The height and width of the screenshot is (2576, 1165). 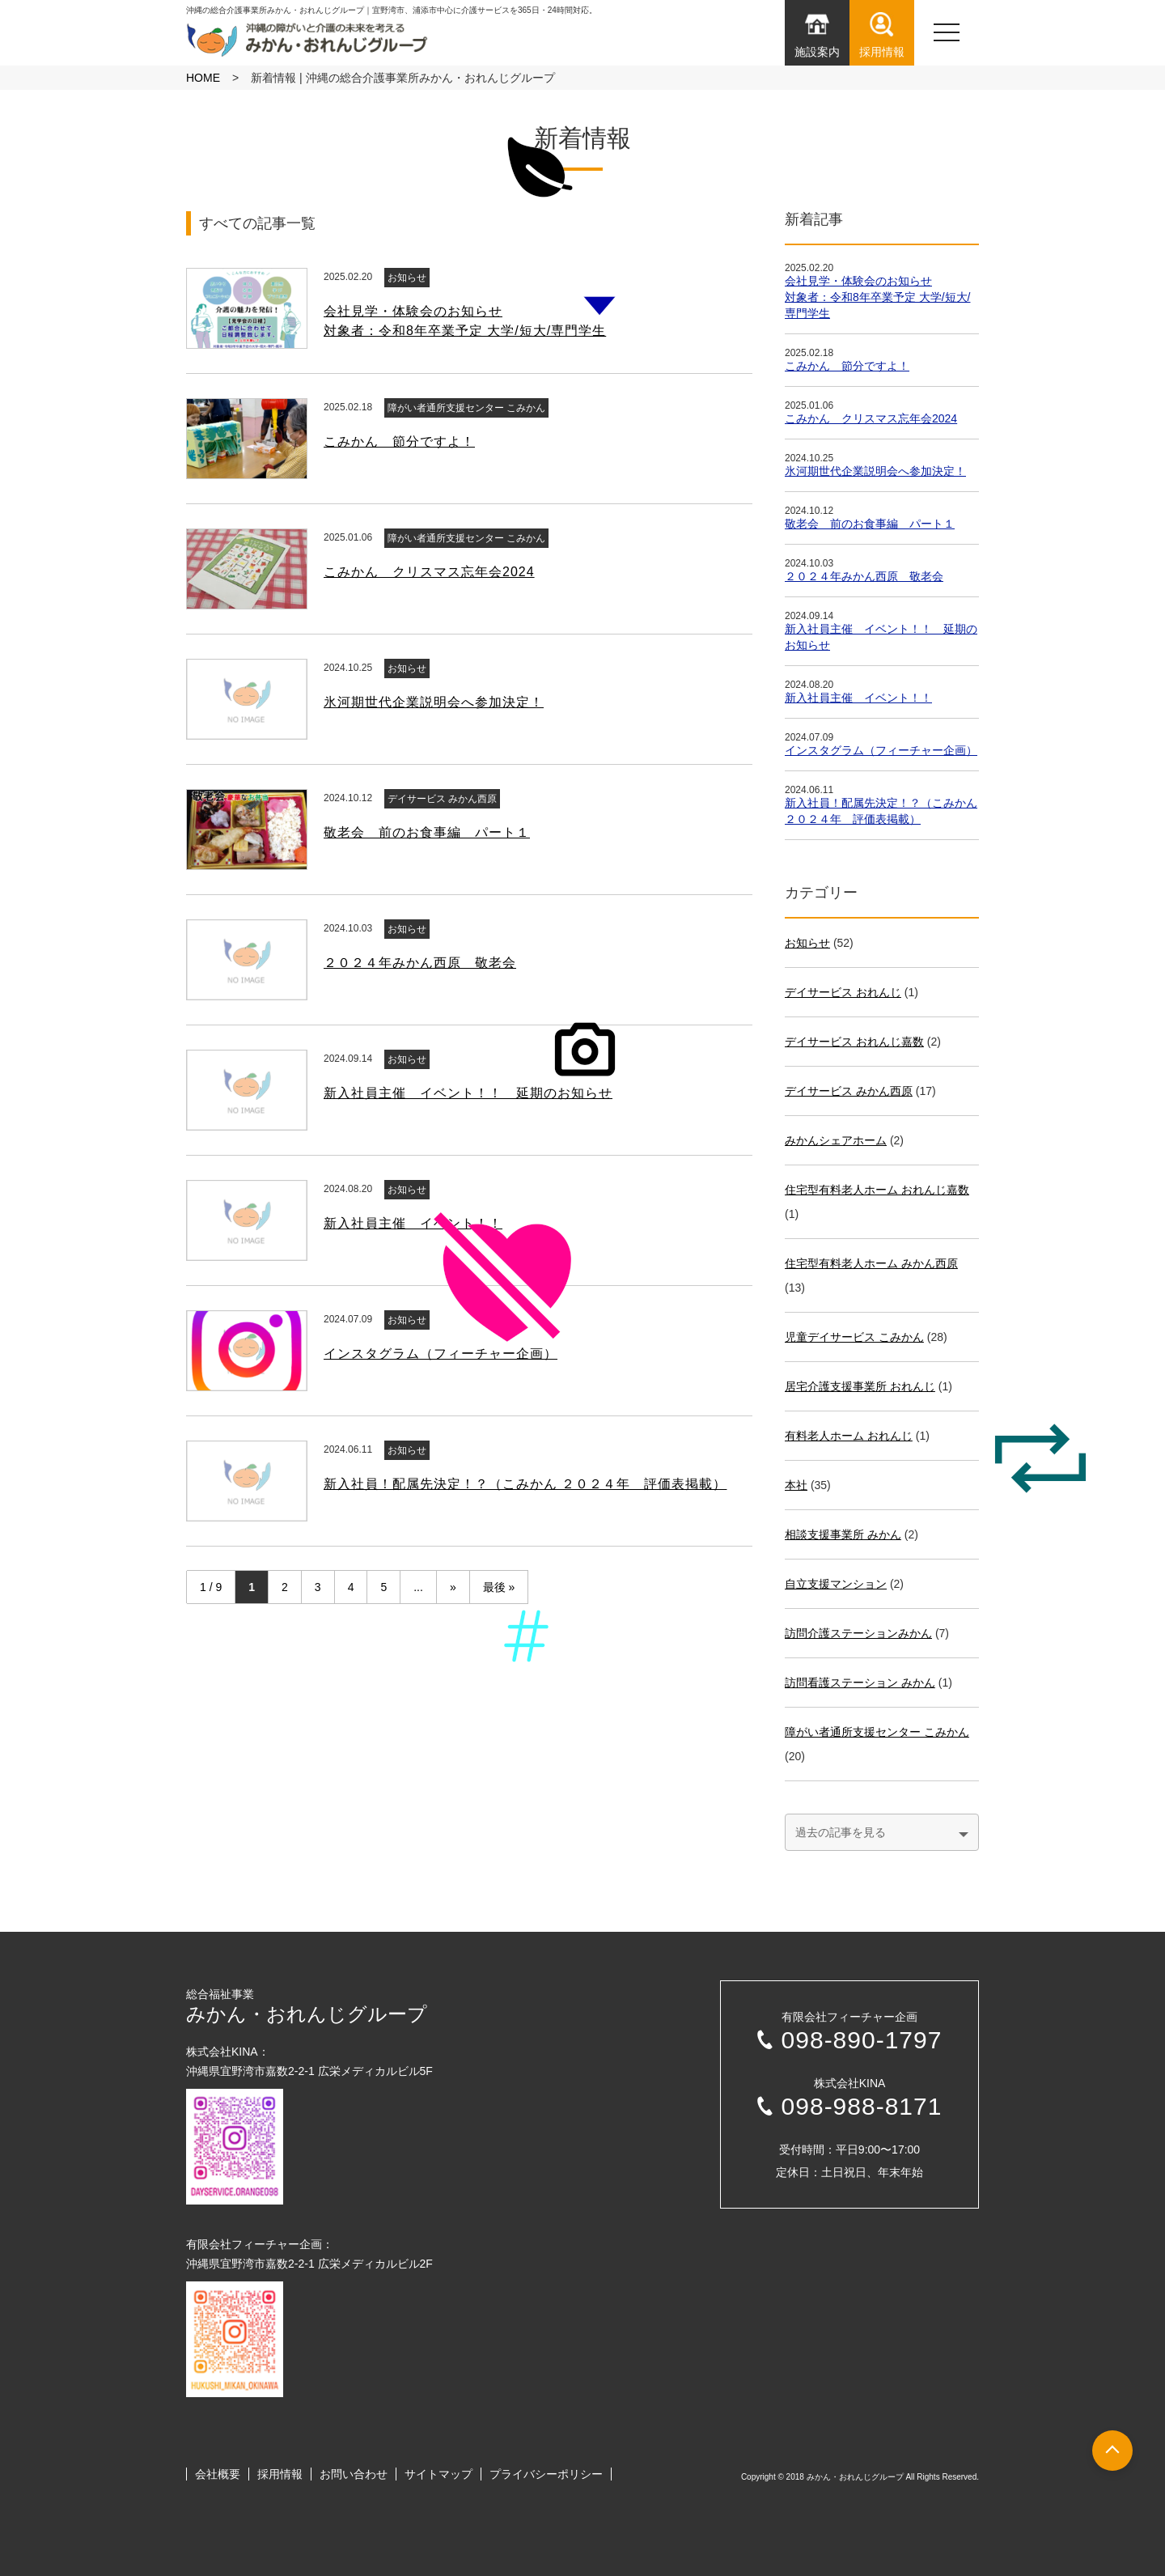 What do you see at coordinates (502, 1278) in the screenshot?
I see `remove from favorites` at bounding box center [502, 1278].